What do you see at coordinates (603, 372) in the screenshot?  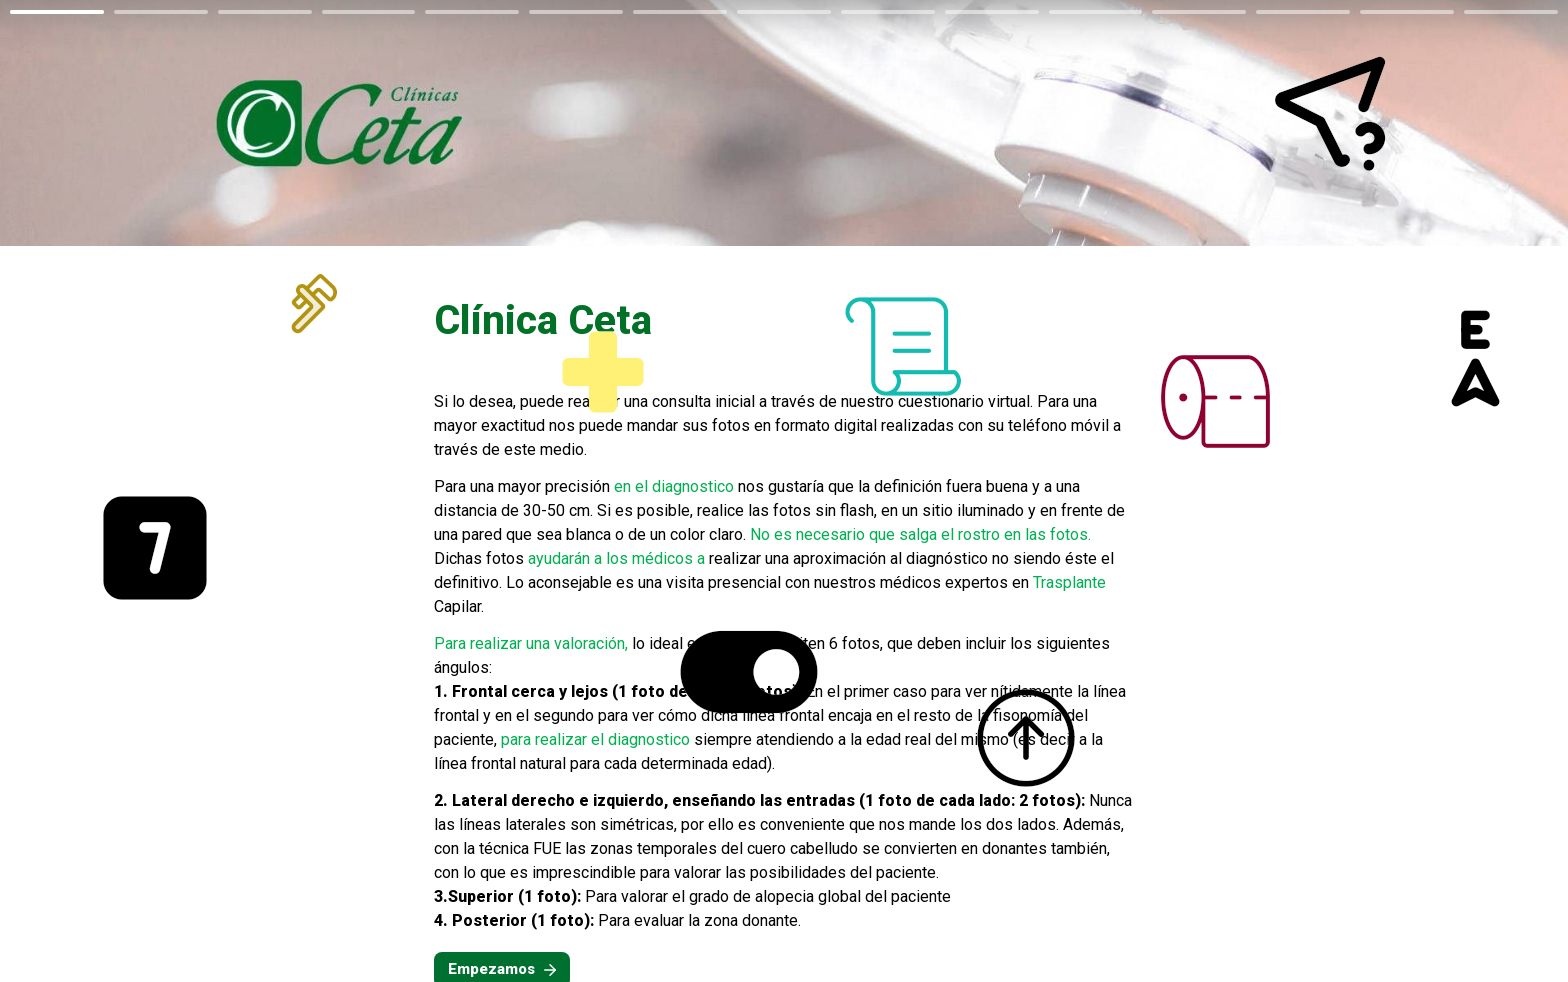 I see `access health or medical information` at bounding box center [603, 372].